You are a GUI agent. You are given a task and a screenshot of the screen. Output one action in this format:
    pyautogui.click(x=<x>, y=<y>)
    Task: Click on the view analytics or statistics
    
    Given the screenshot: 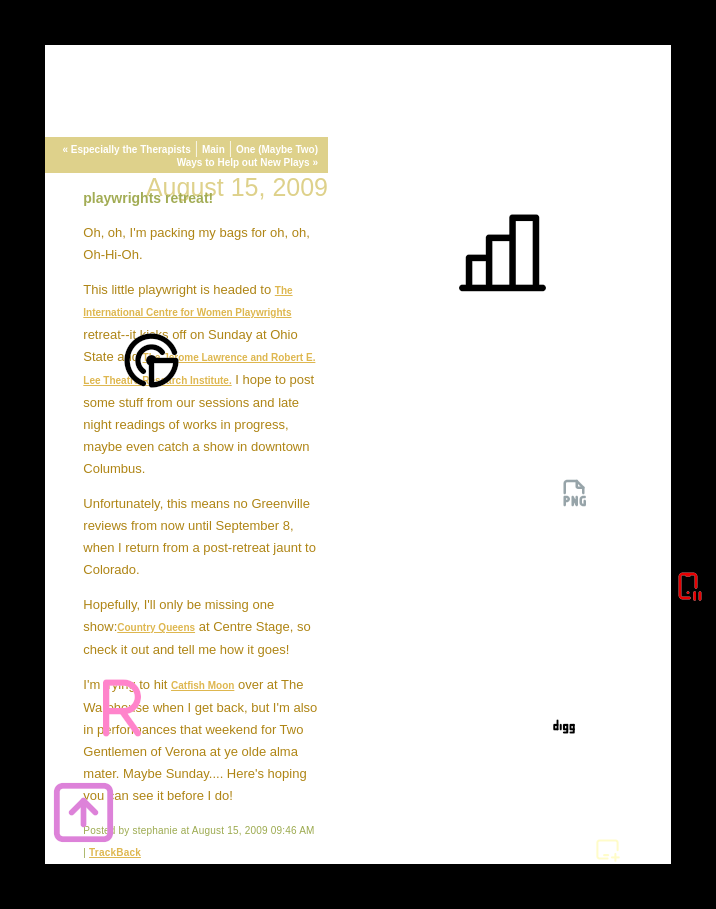 What is the action you would take?
    pyautogui.click(x=502, y=254)
    